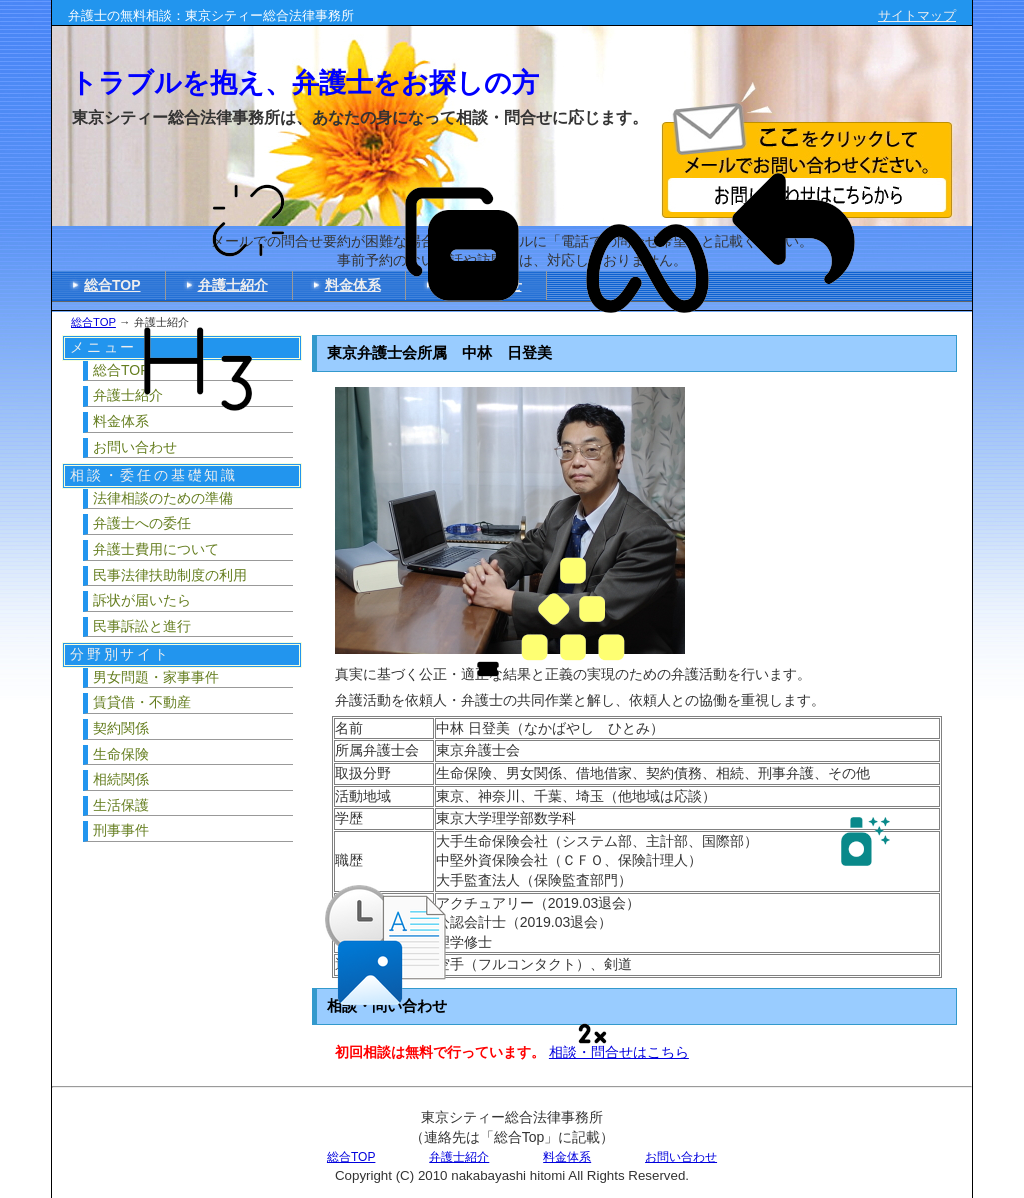  Describe the element at coordinates (462, 244) in the screenshot. I see `remove an item from clipboard` at that location.